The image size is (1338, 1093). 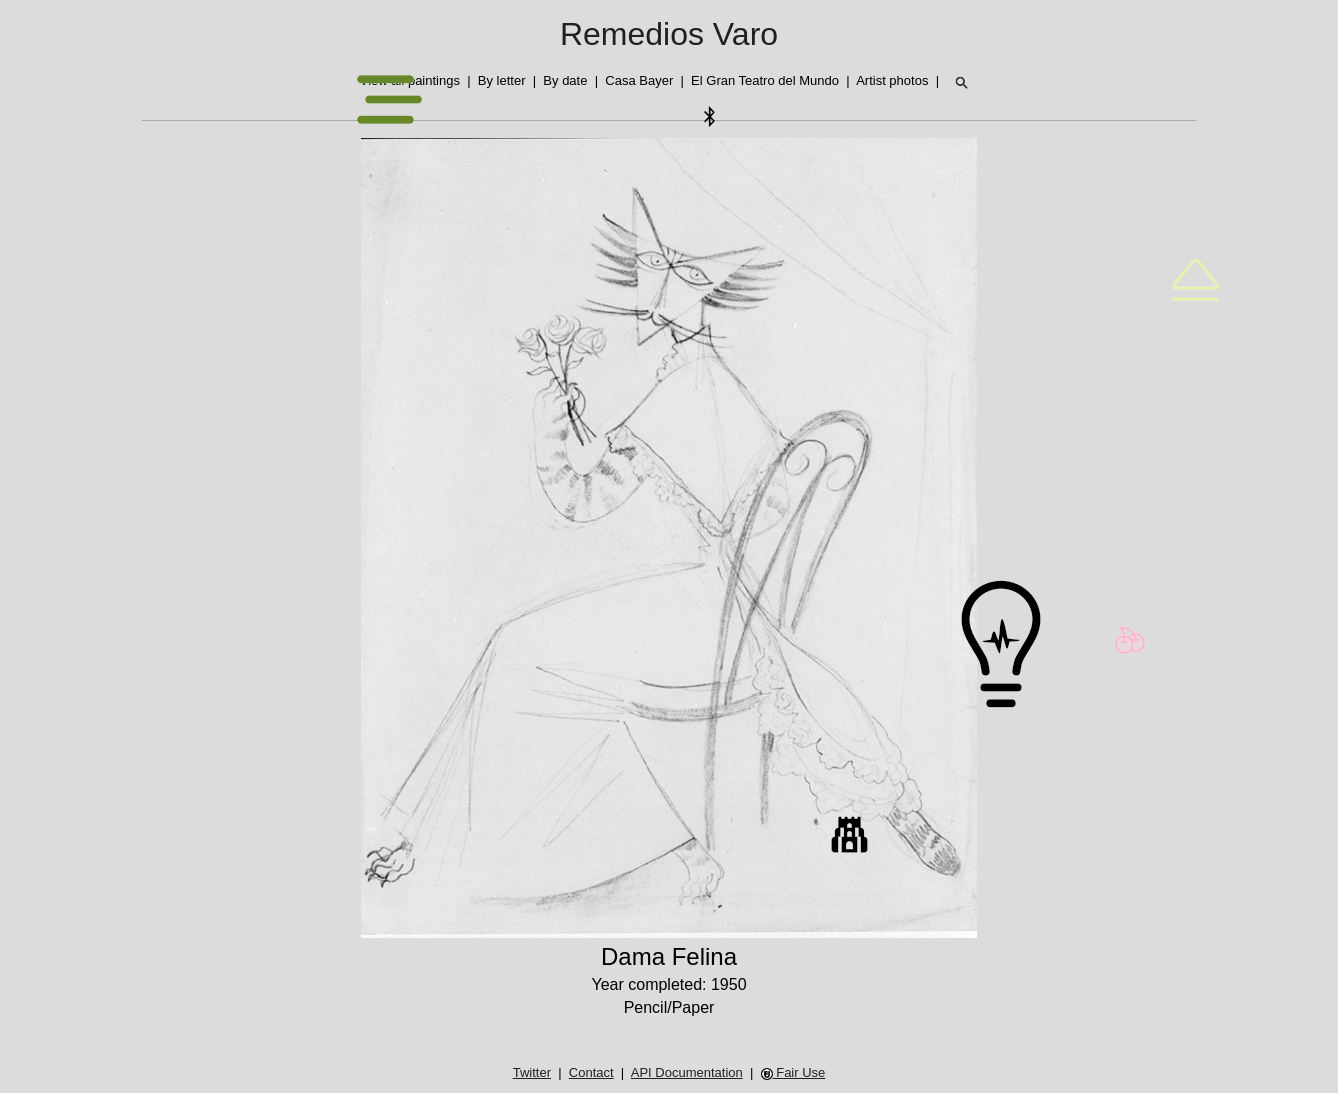 What do you see at coordinates (709, 116) in the screenshot?
I see `bluetooth connectivity status` at bounding box center [709, 116].